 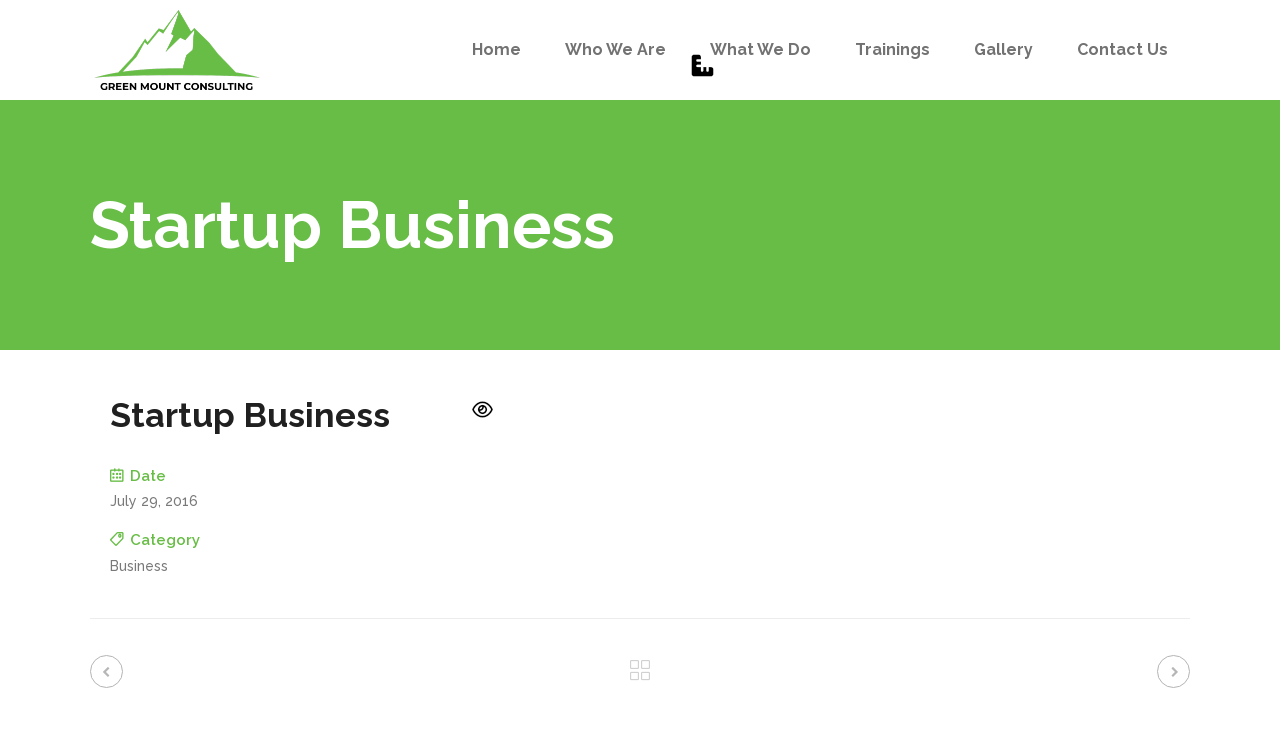 What do you see at coordinates (702, 65) in the screenshot?
I see `access measurement tools` at bounding box center [702, 65].